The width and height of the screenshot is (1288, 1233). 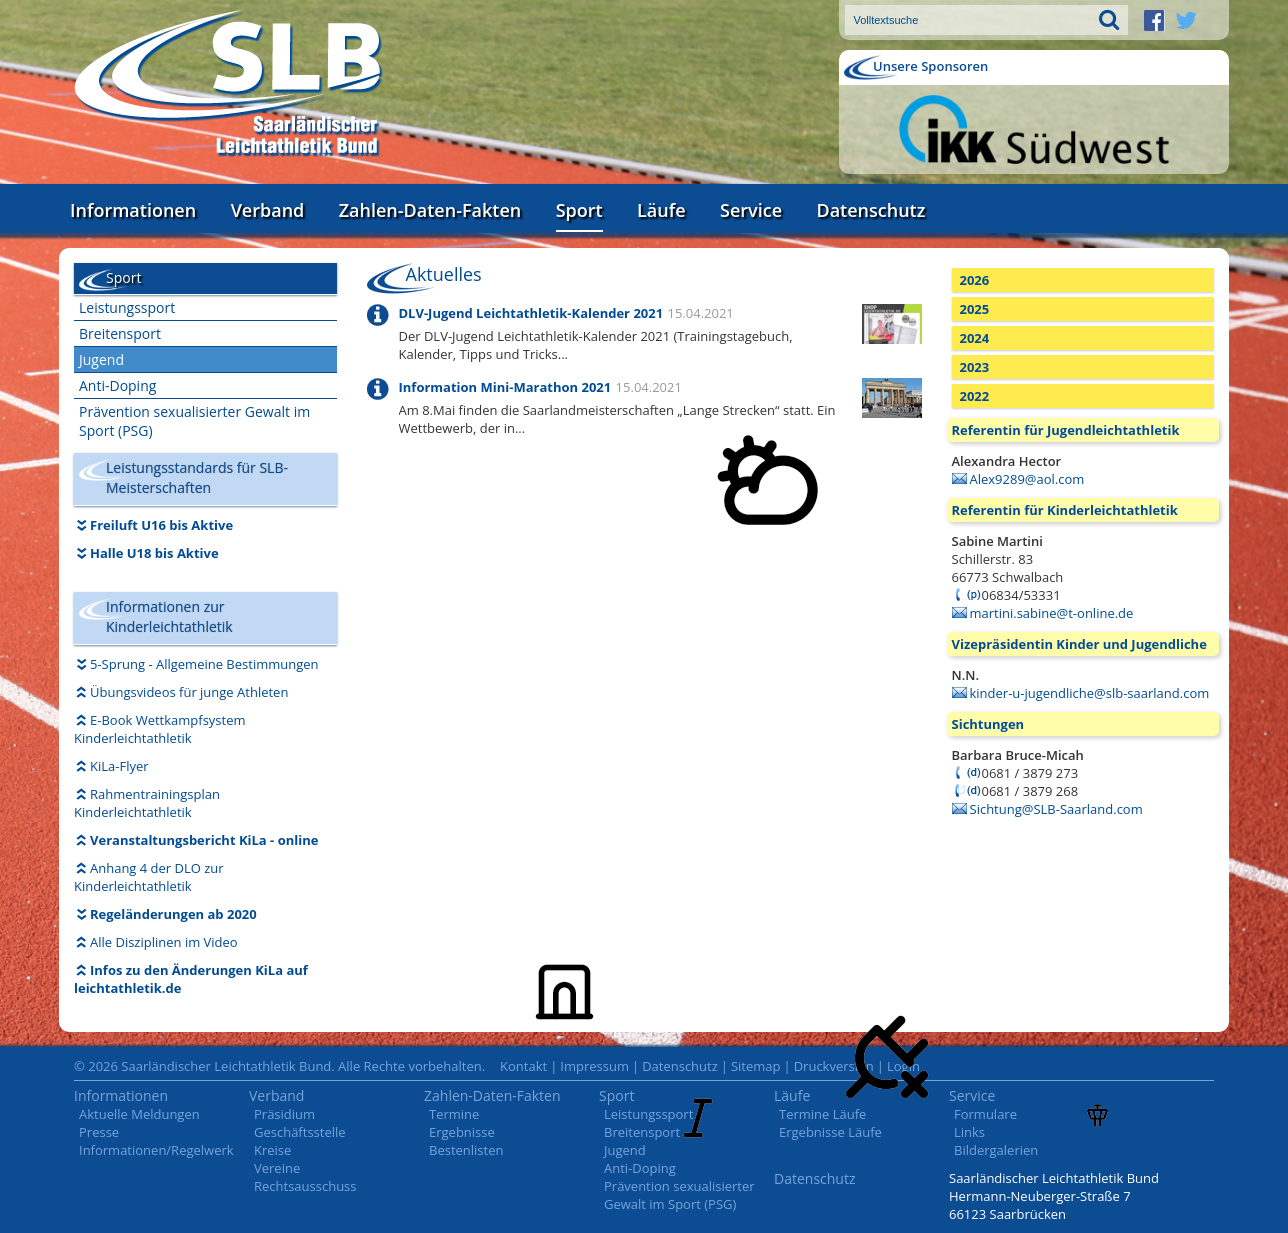 What do you see at coordinates (887, 1057) in the screenshot?
I see `disconnected or unplugged device` at bounding box center [887, 1057].